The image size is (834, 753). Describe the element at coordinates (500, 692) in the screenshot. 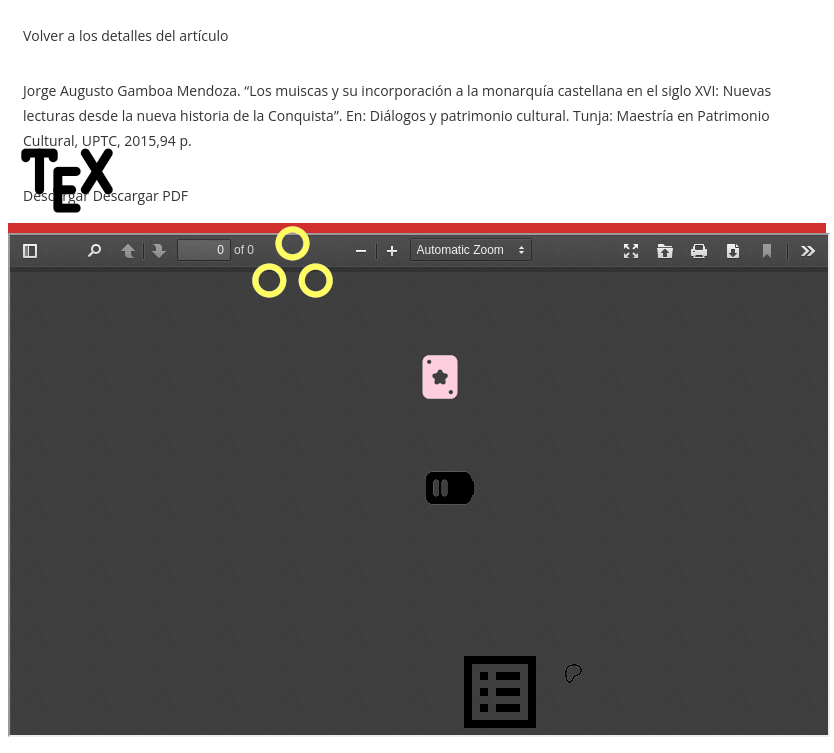

I see `view a detailed list or checklist` at that location.